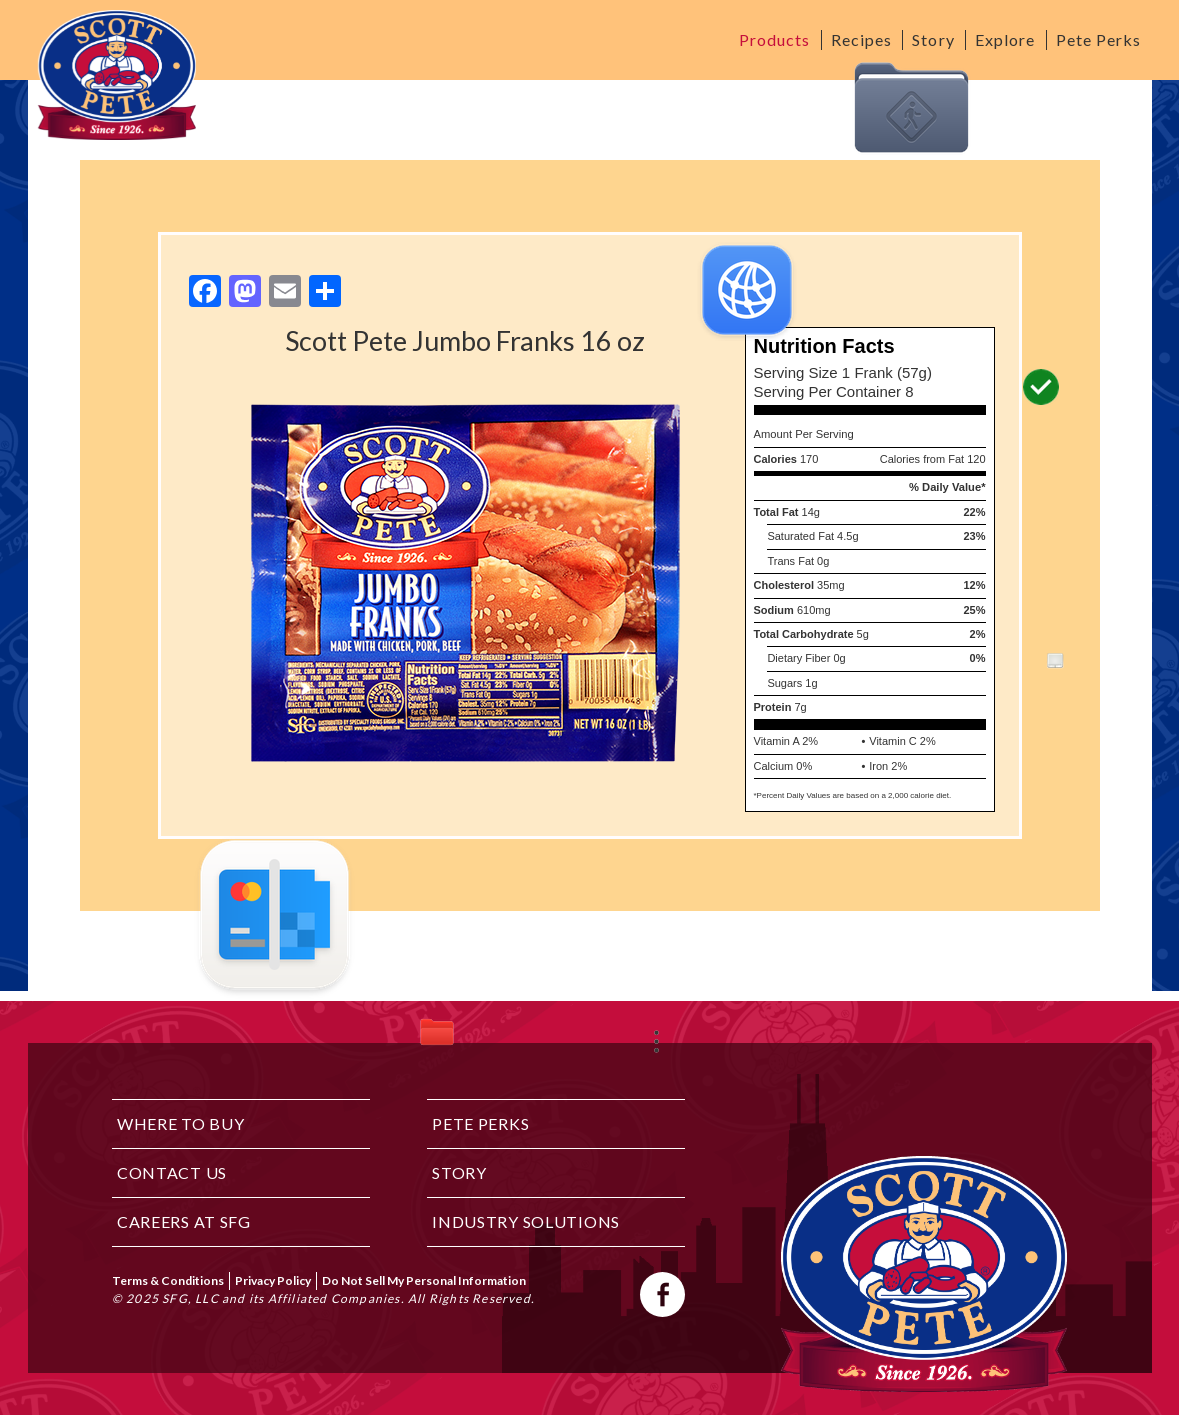  I want to click on confirm or accept an action, so click(1041, 387).